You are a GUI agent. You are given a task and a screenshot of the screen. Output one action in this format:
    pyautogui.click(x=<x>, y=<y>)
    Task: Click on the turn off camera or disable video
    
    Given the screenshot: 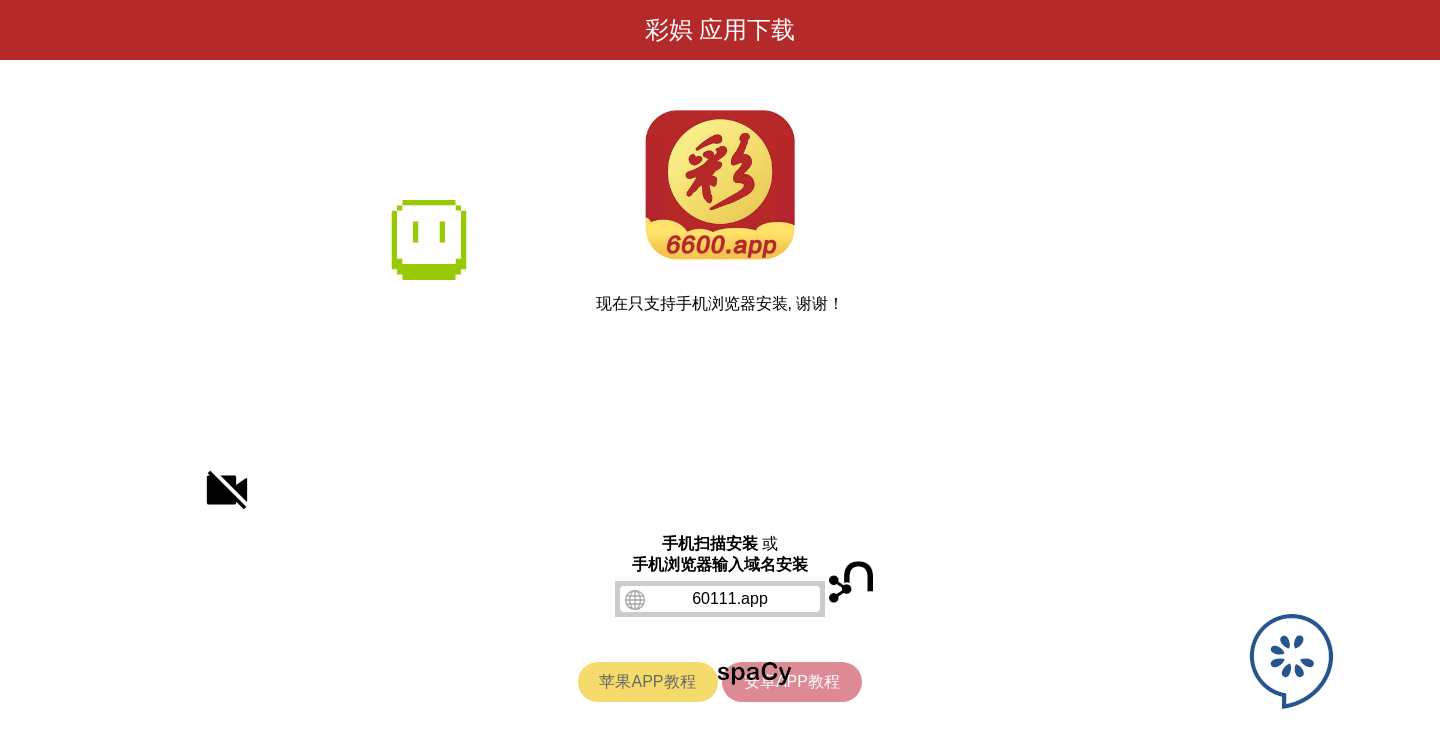 What is the action you would take?
    pyautogui.click(x=227, y=490)
    